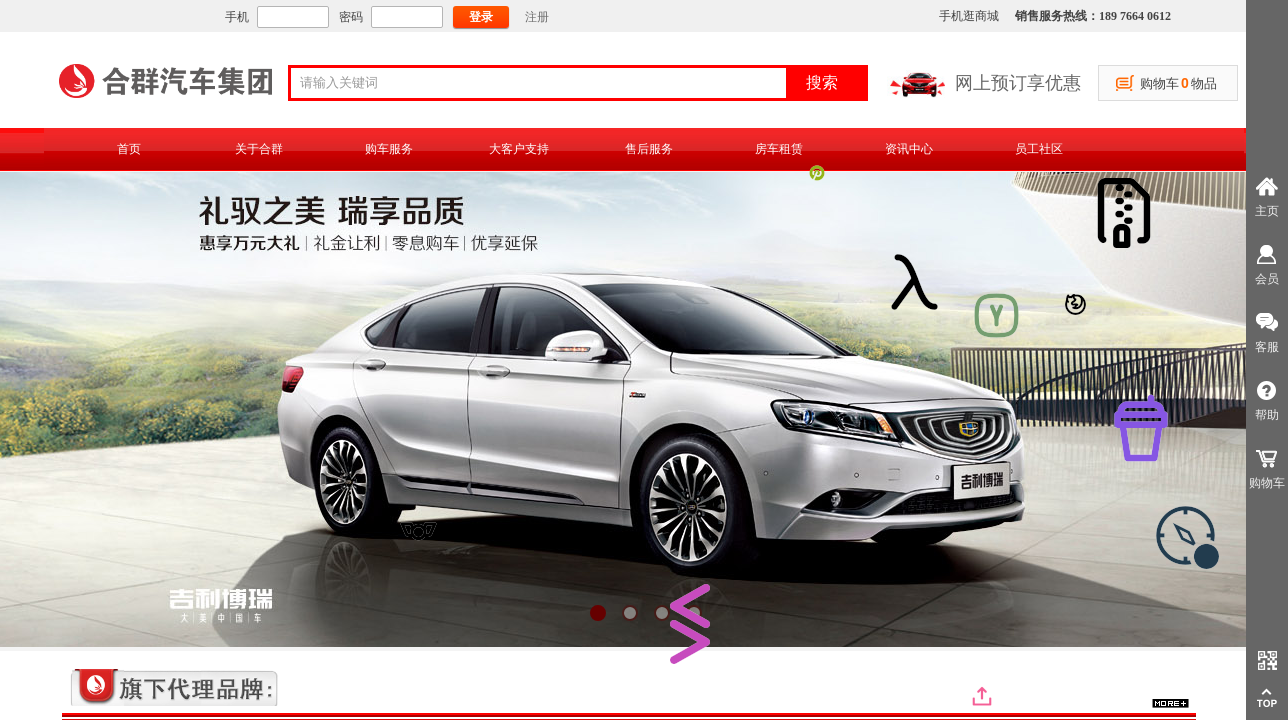 This screenshot has width=1288, height=720. I want to click on view achievements or honors, so click(418, 530).